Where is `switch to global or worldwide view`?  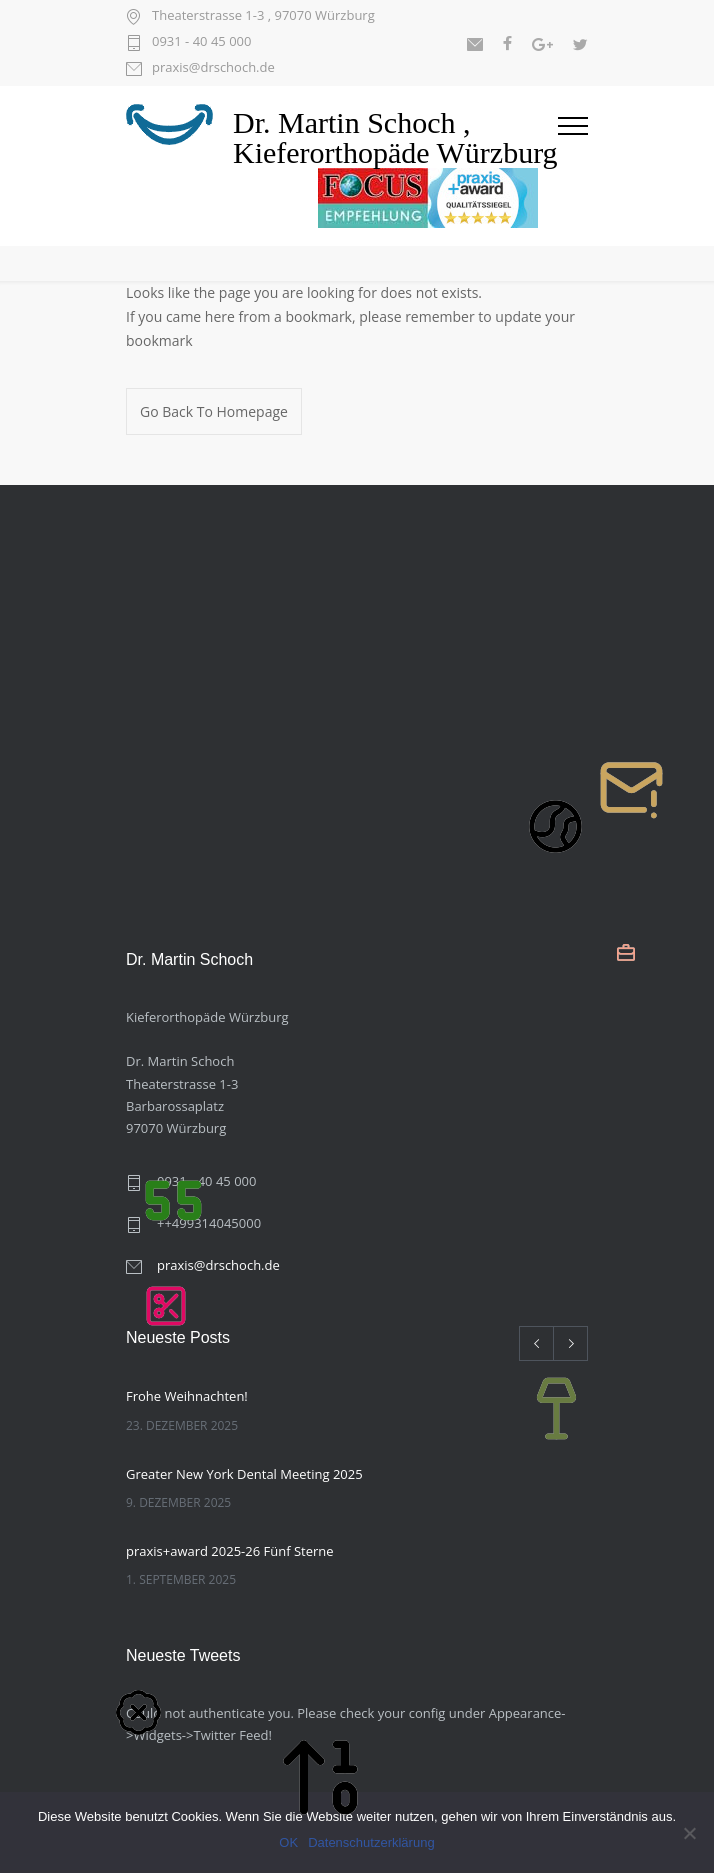
switch to global or worldwide view is located at coordinates (555, 826).